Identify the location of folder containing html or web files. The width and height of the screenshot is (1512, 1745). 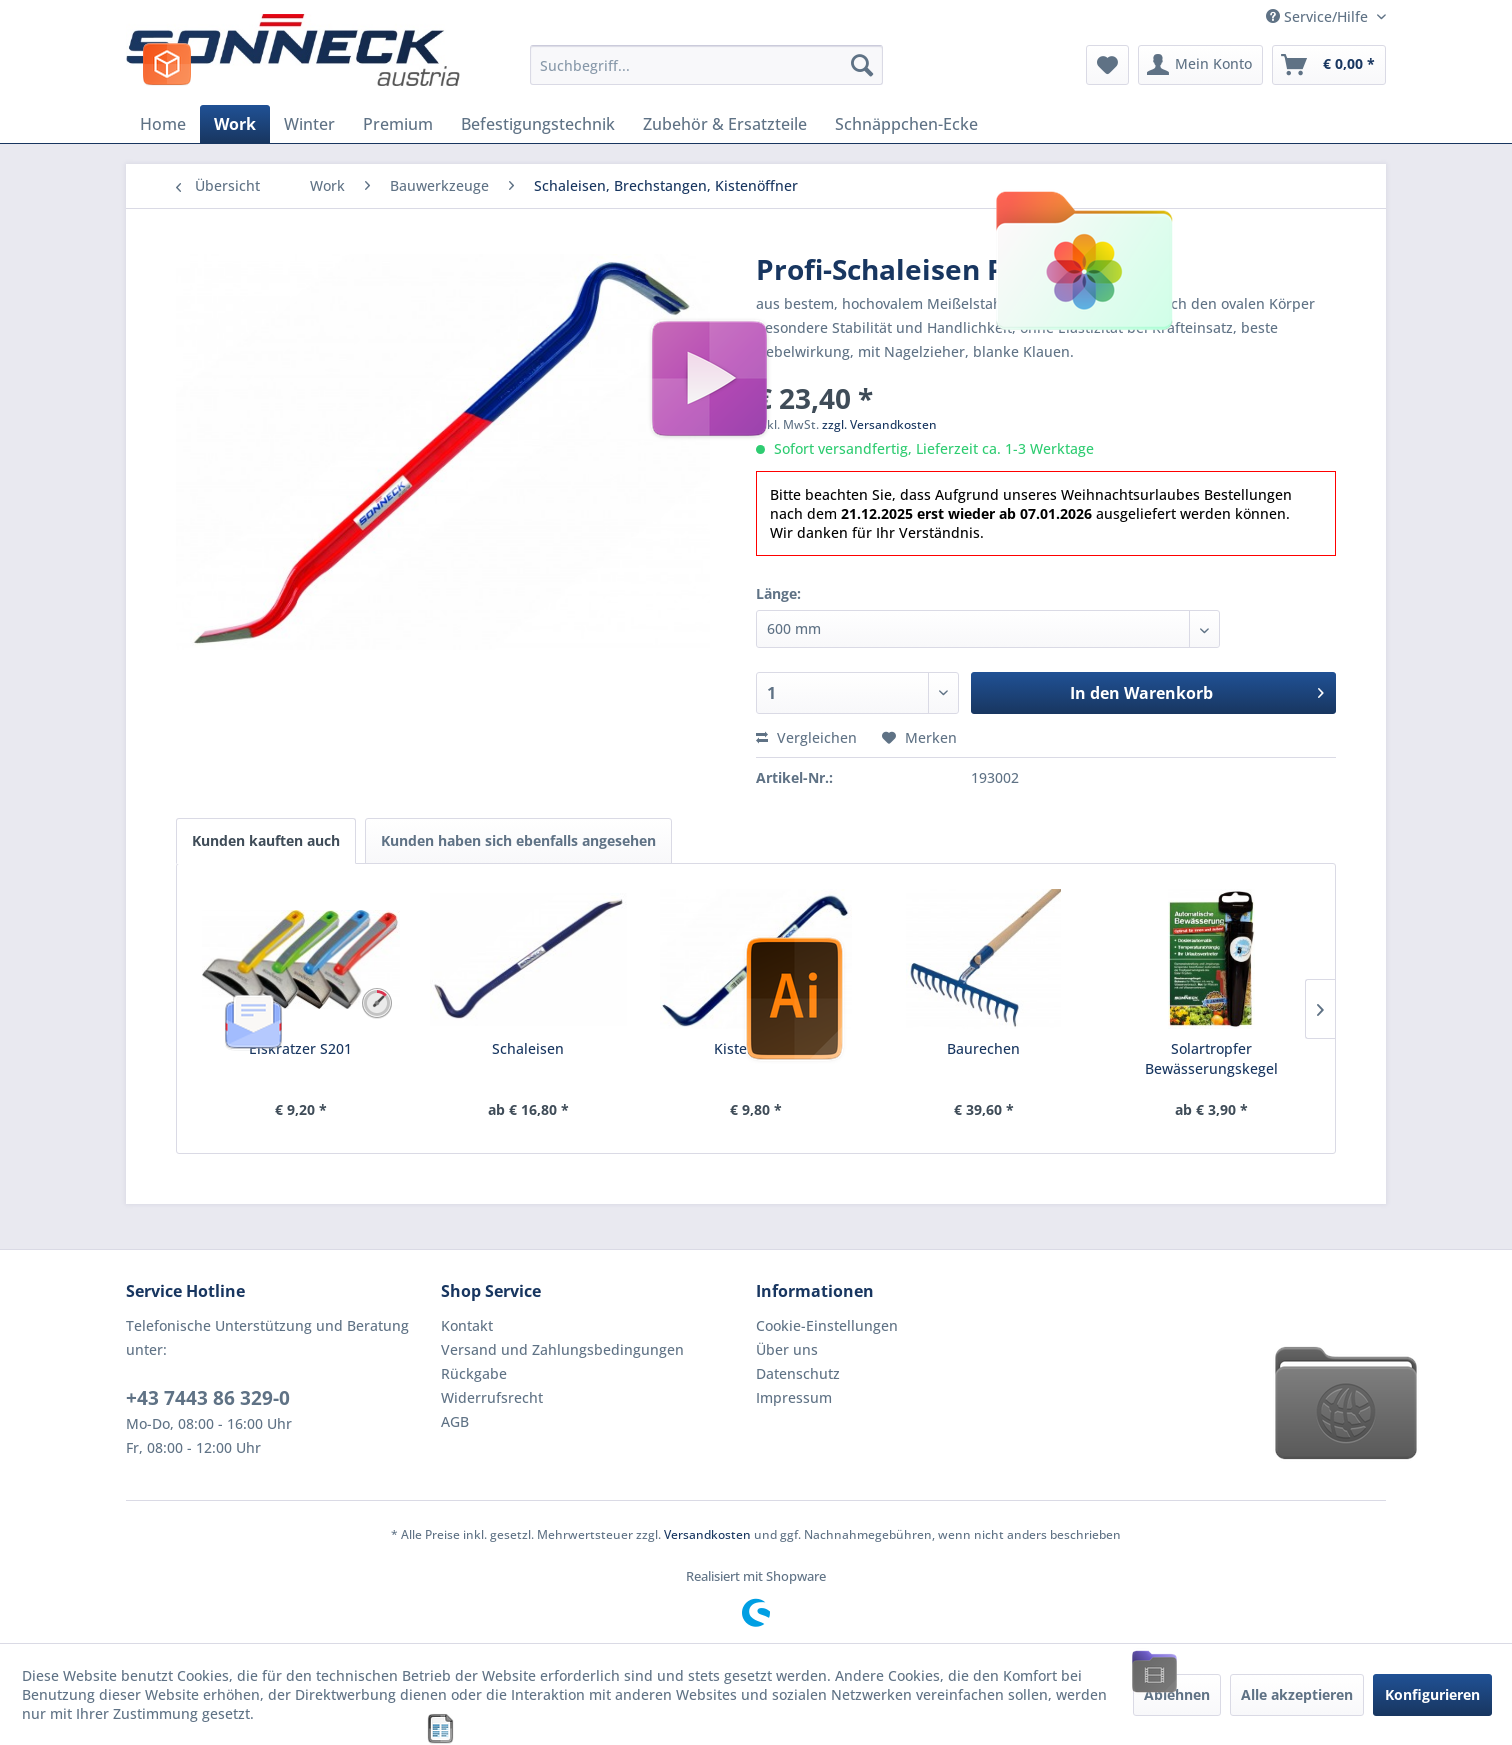
(1346, 1403).